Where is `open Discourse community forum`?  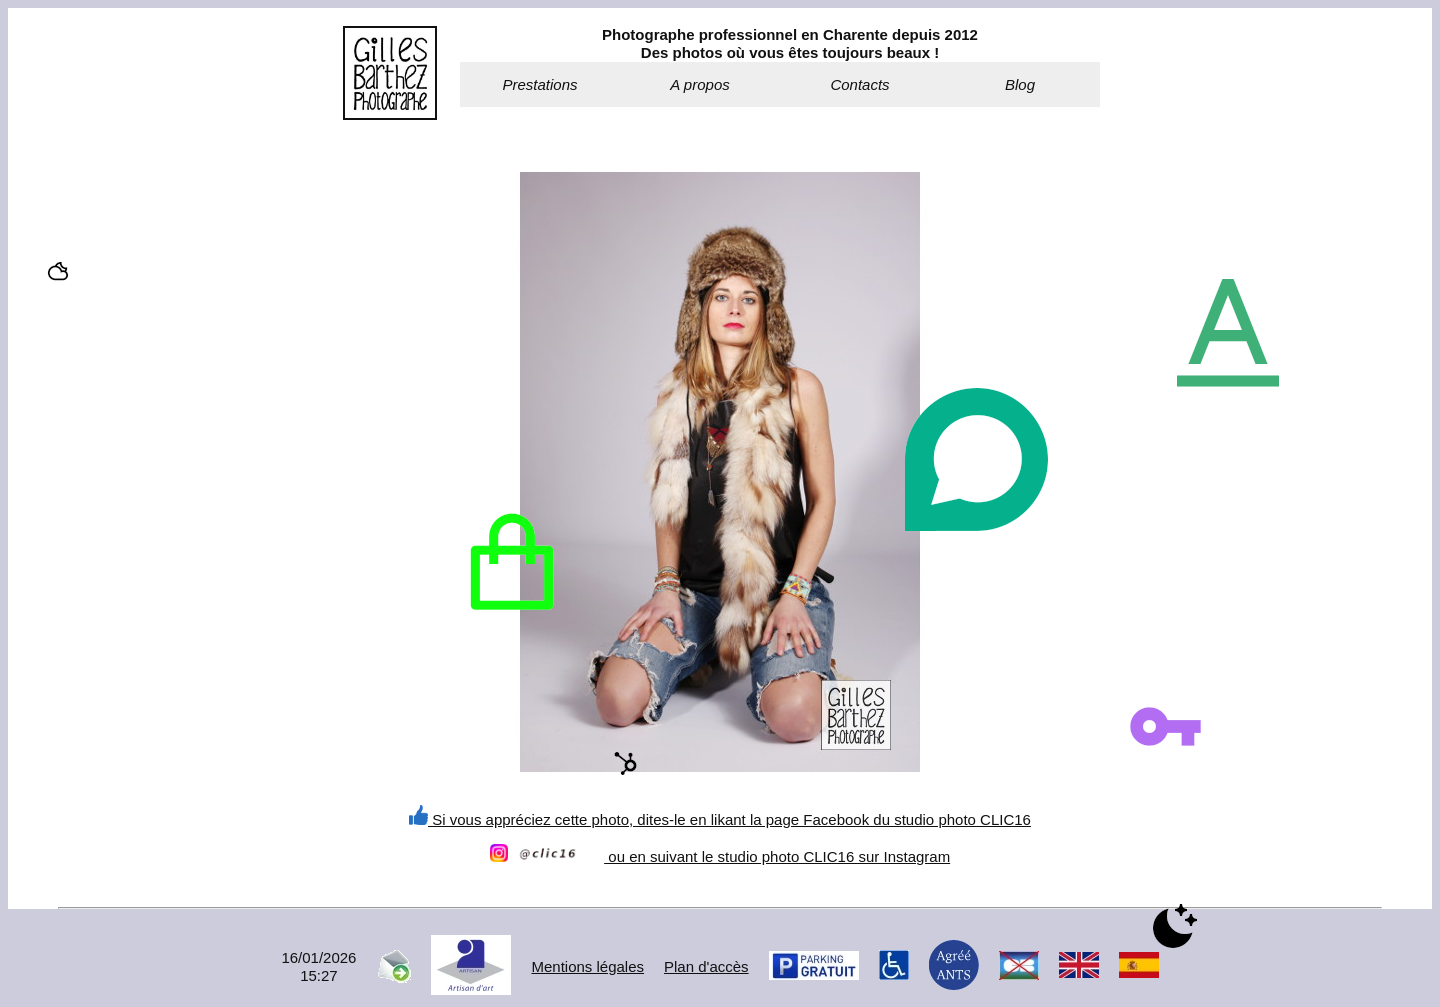 open Discourse community forum is located at coordinates (976, 459).